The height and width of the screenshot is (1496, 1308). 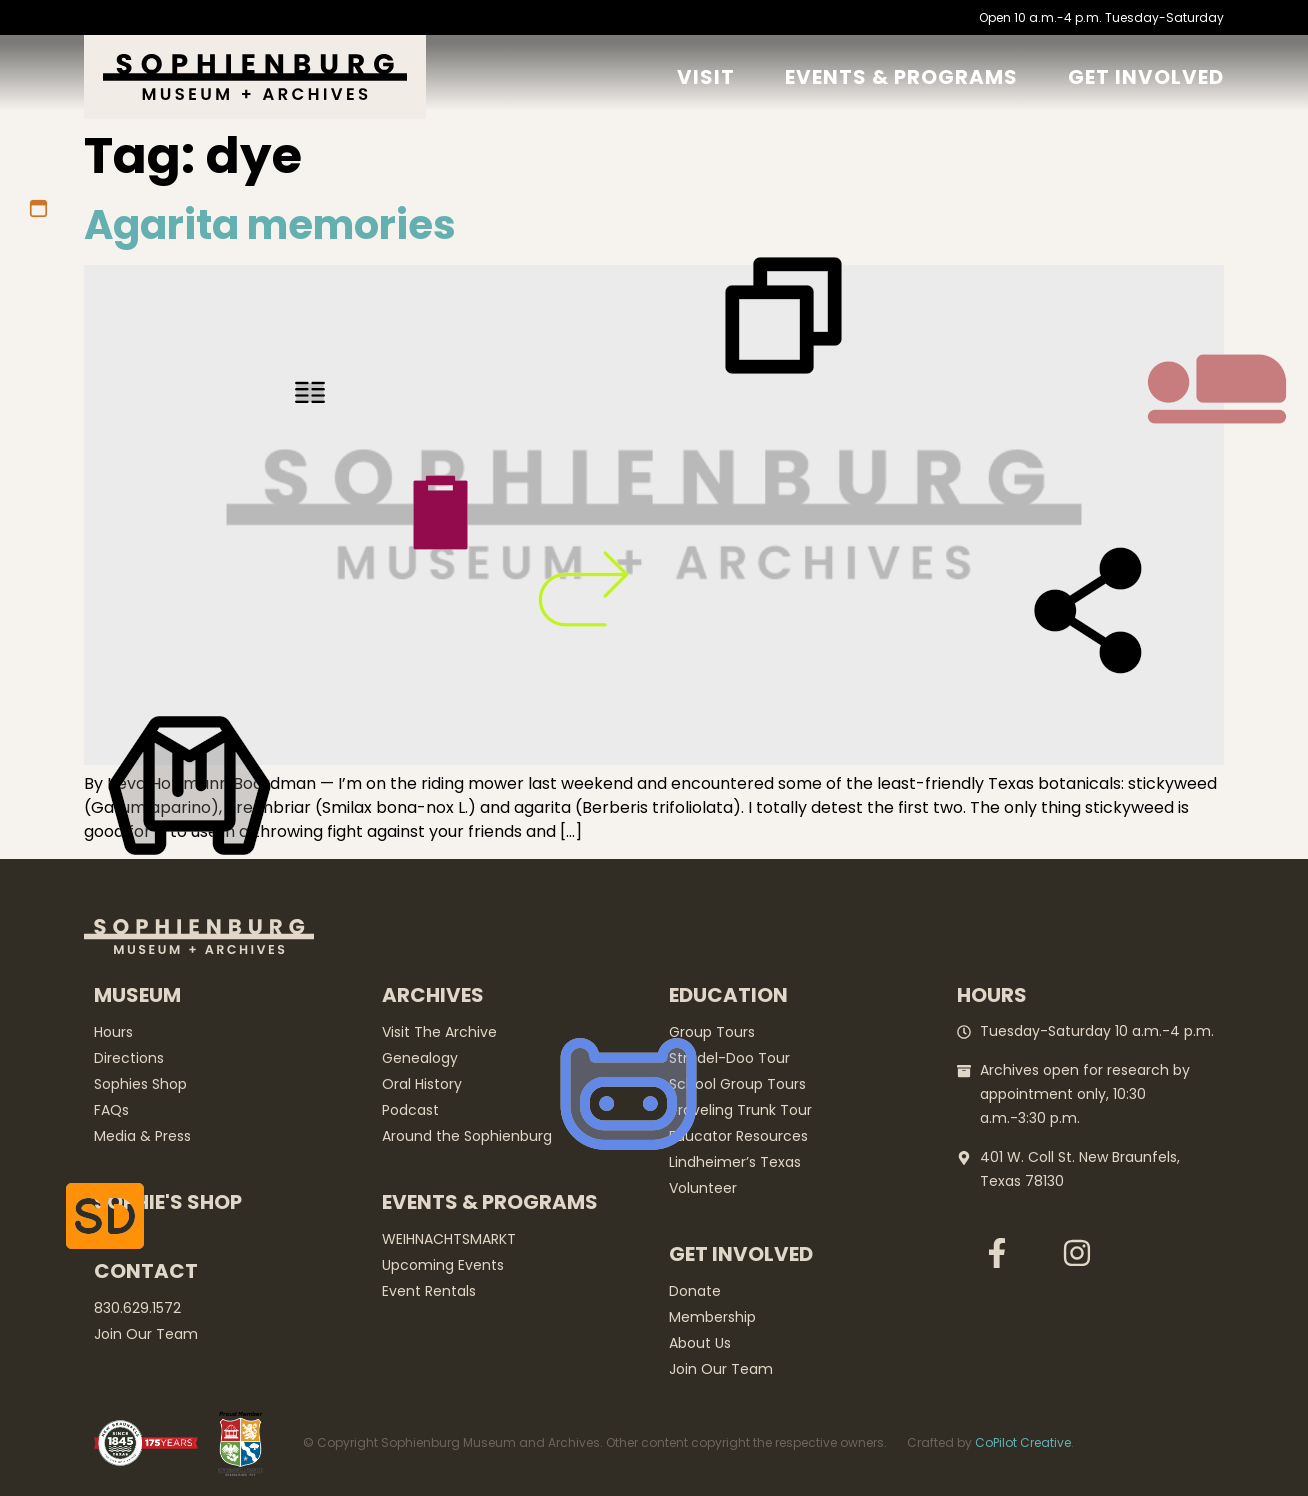 I want to click on share content to social networks, so click(x=1092, y=610).